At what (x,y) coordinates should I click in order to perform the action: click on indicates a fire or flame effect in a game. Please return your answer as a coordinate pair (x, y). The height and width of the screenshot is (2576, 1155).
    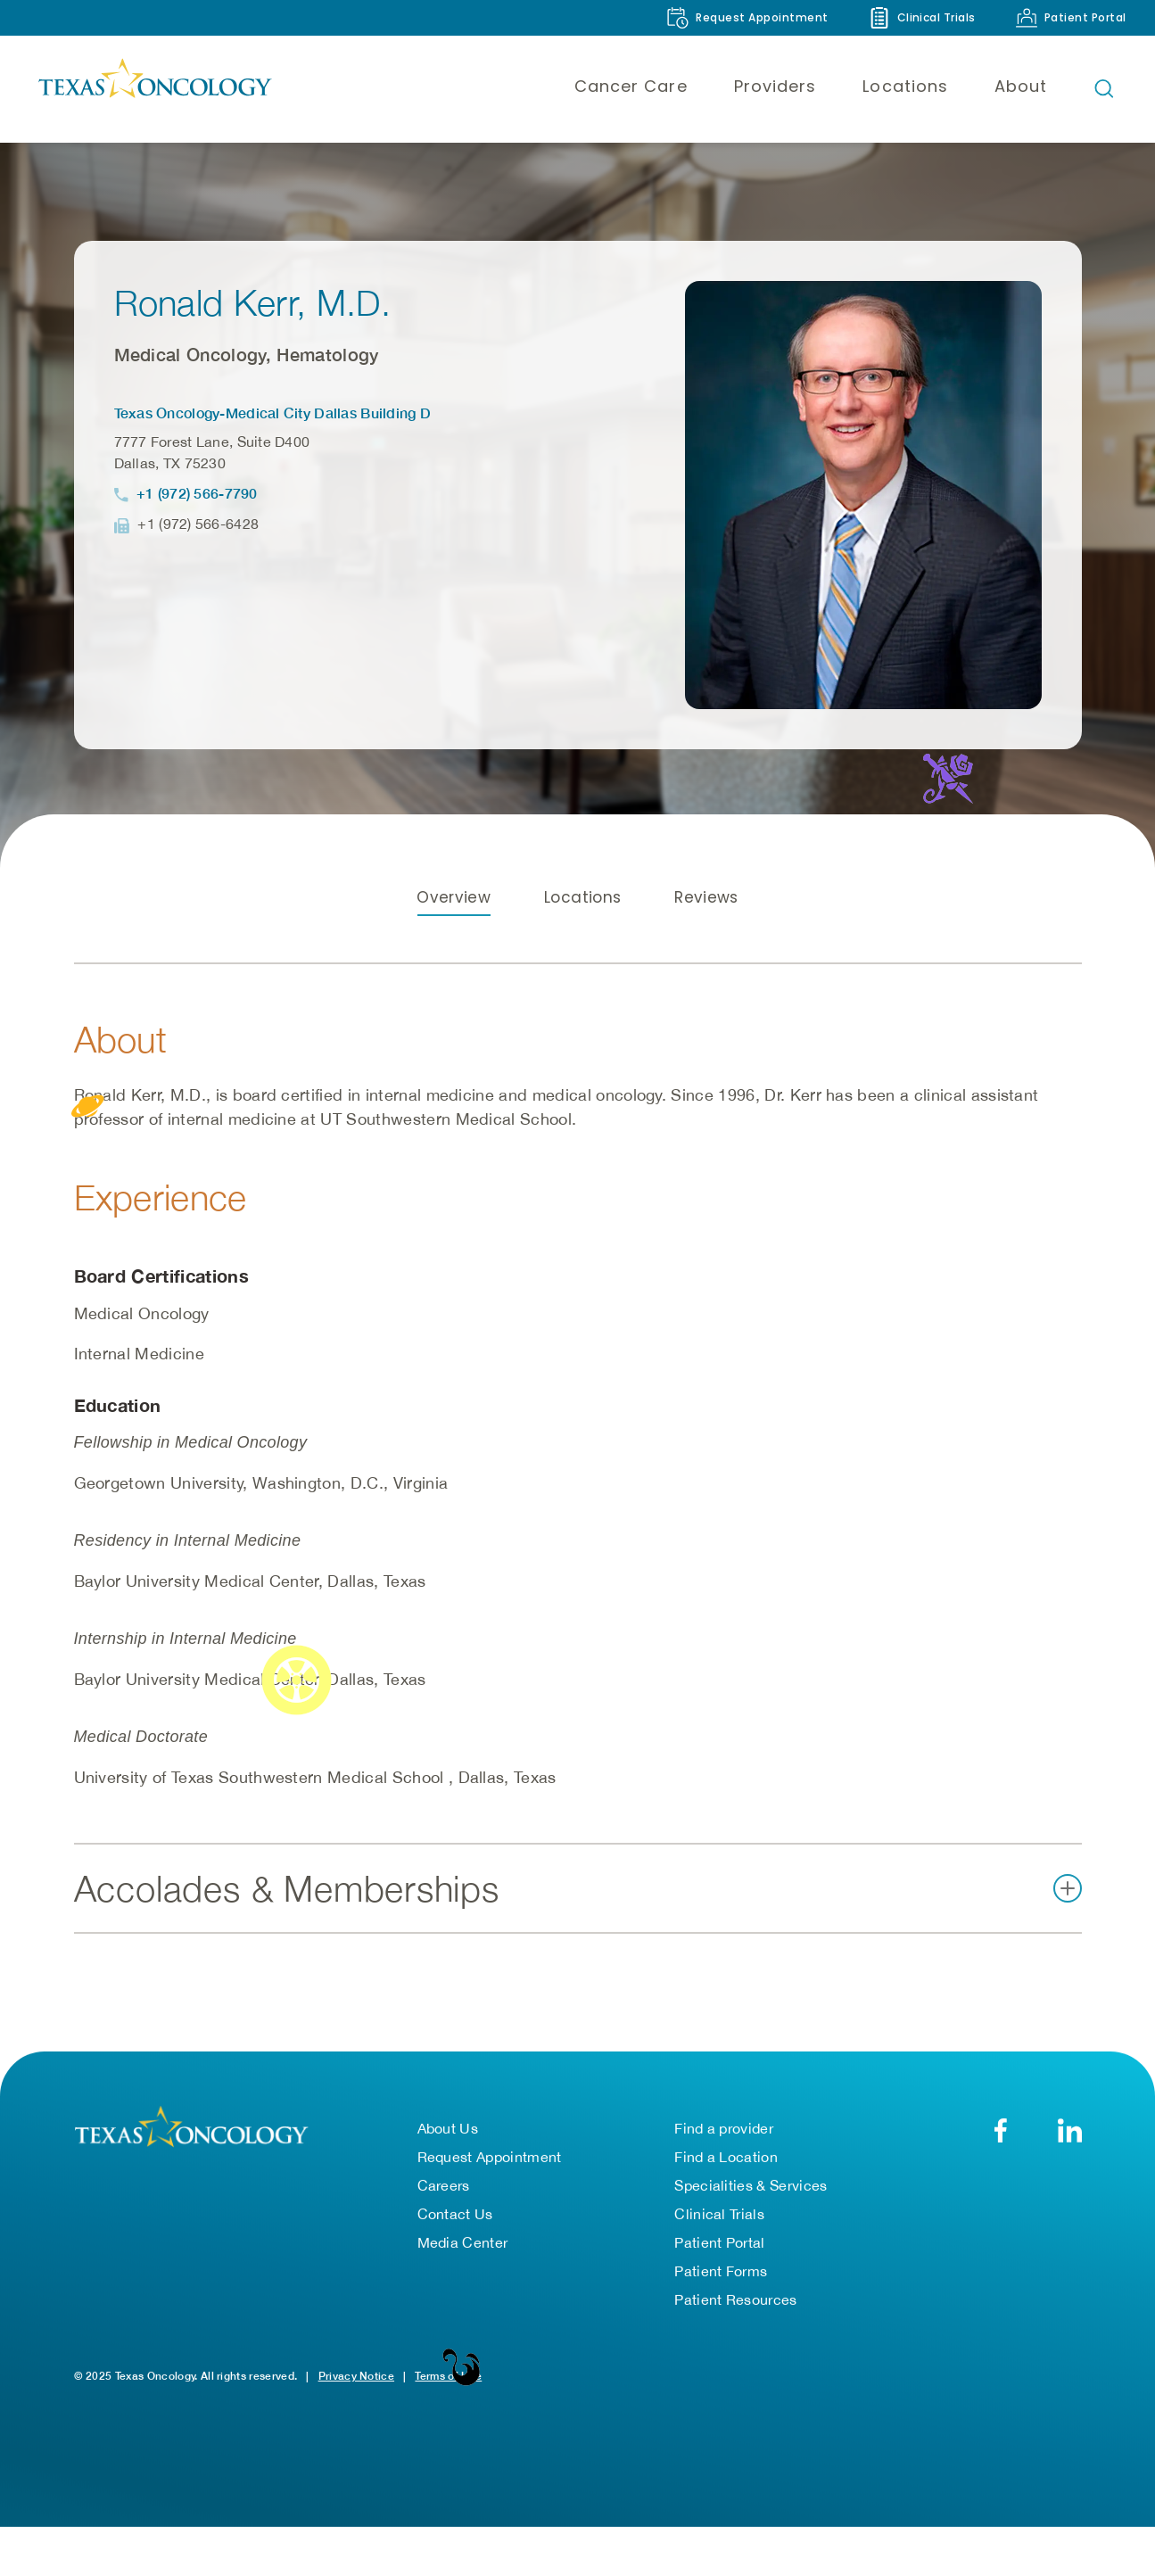
    Looking at the image, I should click on (461, 2366).